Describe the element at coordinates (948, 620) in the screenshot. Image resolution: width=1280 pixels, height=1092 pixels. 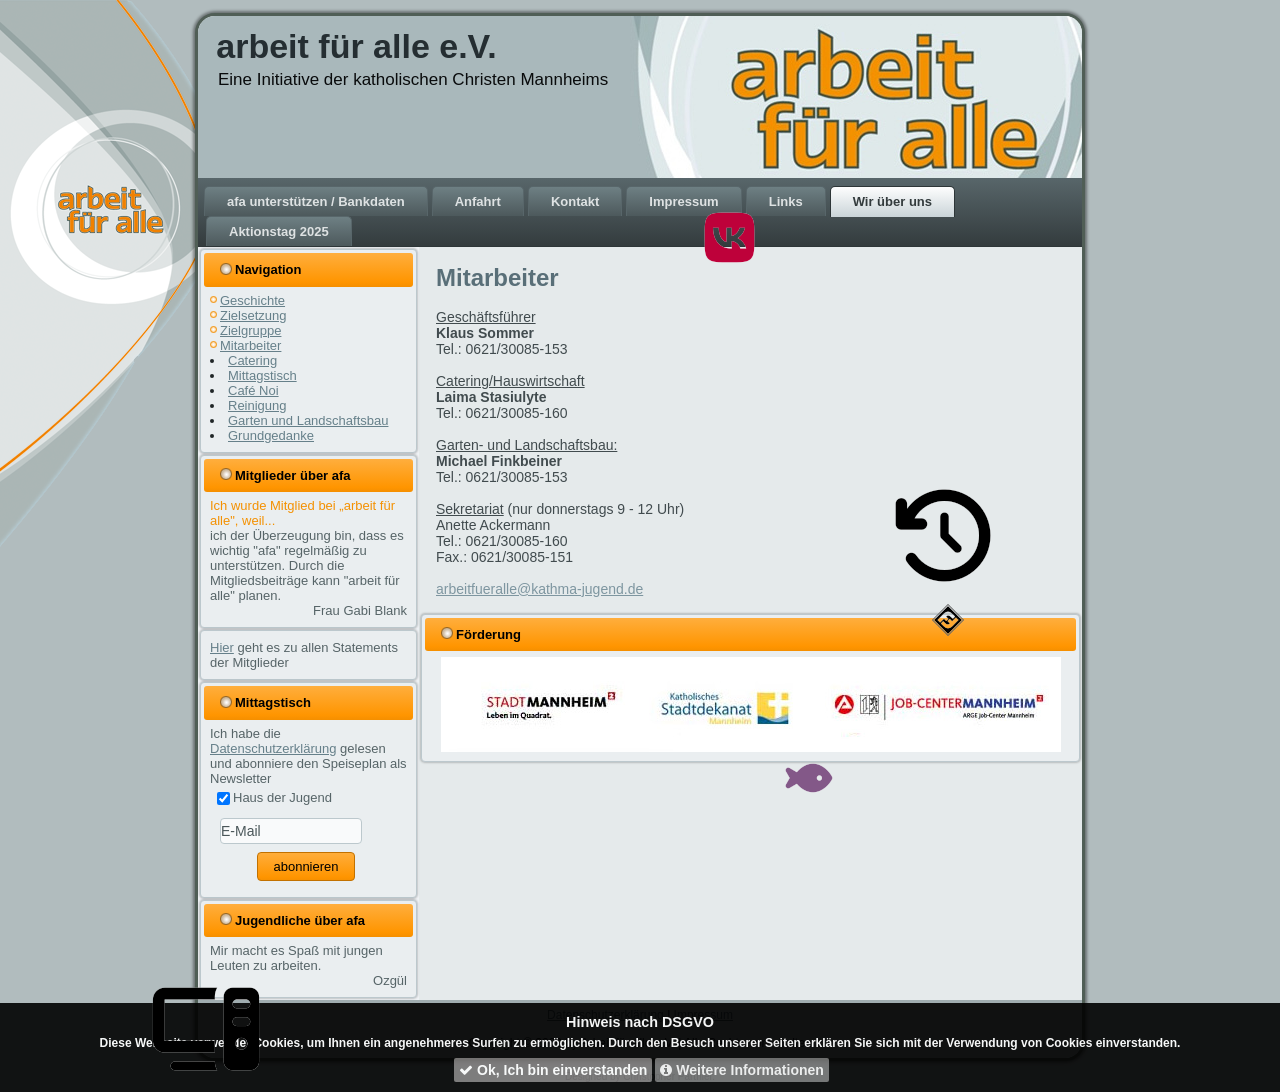
I see `fantasy flight games logo` at that location.